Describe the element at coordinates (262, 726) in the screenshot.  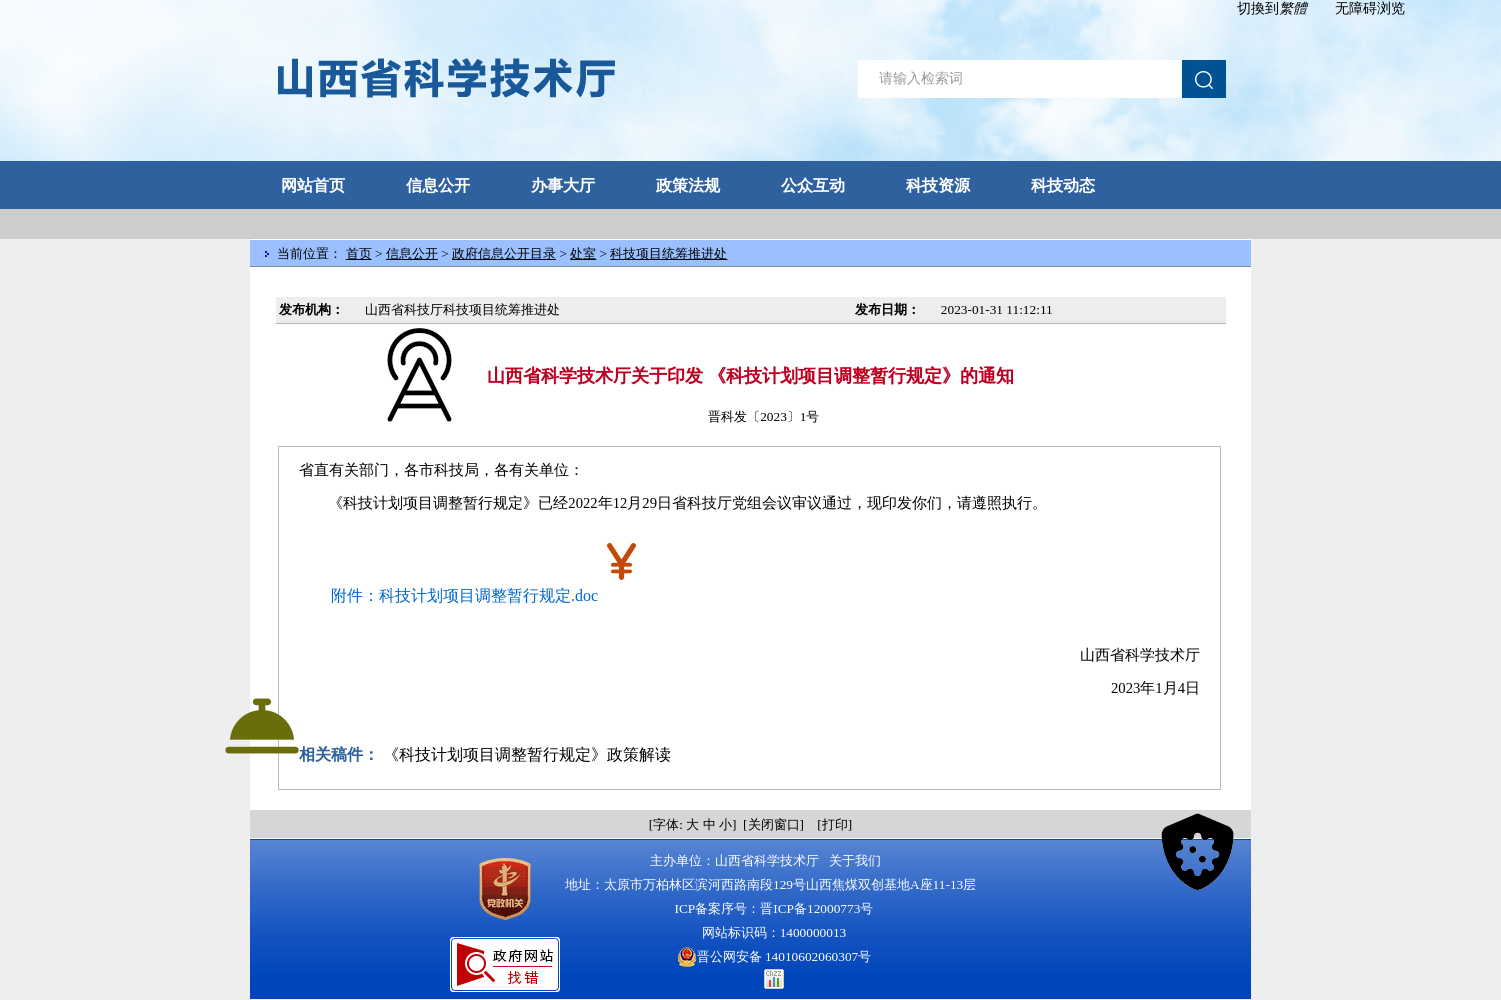
I see `request assistance or customer service` at that location.